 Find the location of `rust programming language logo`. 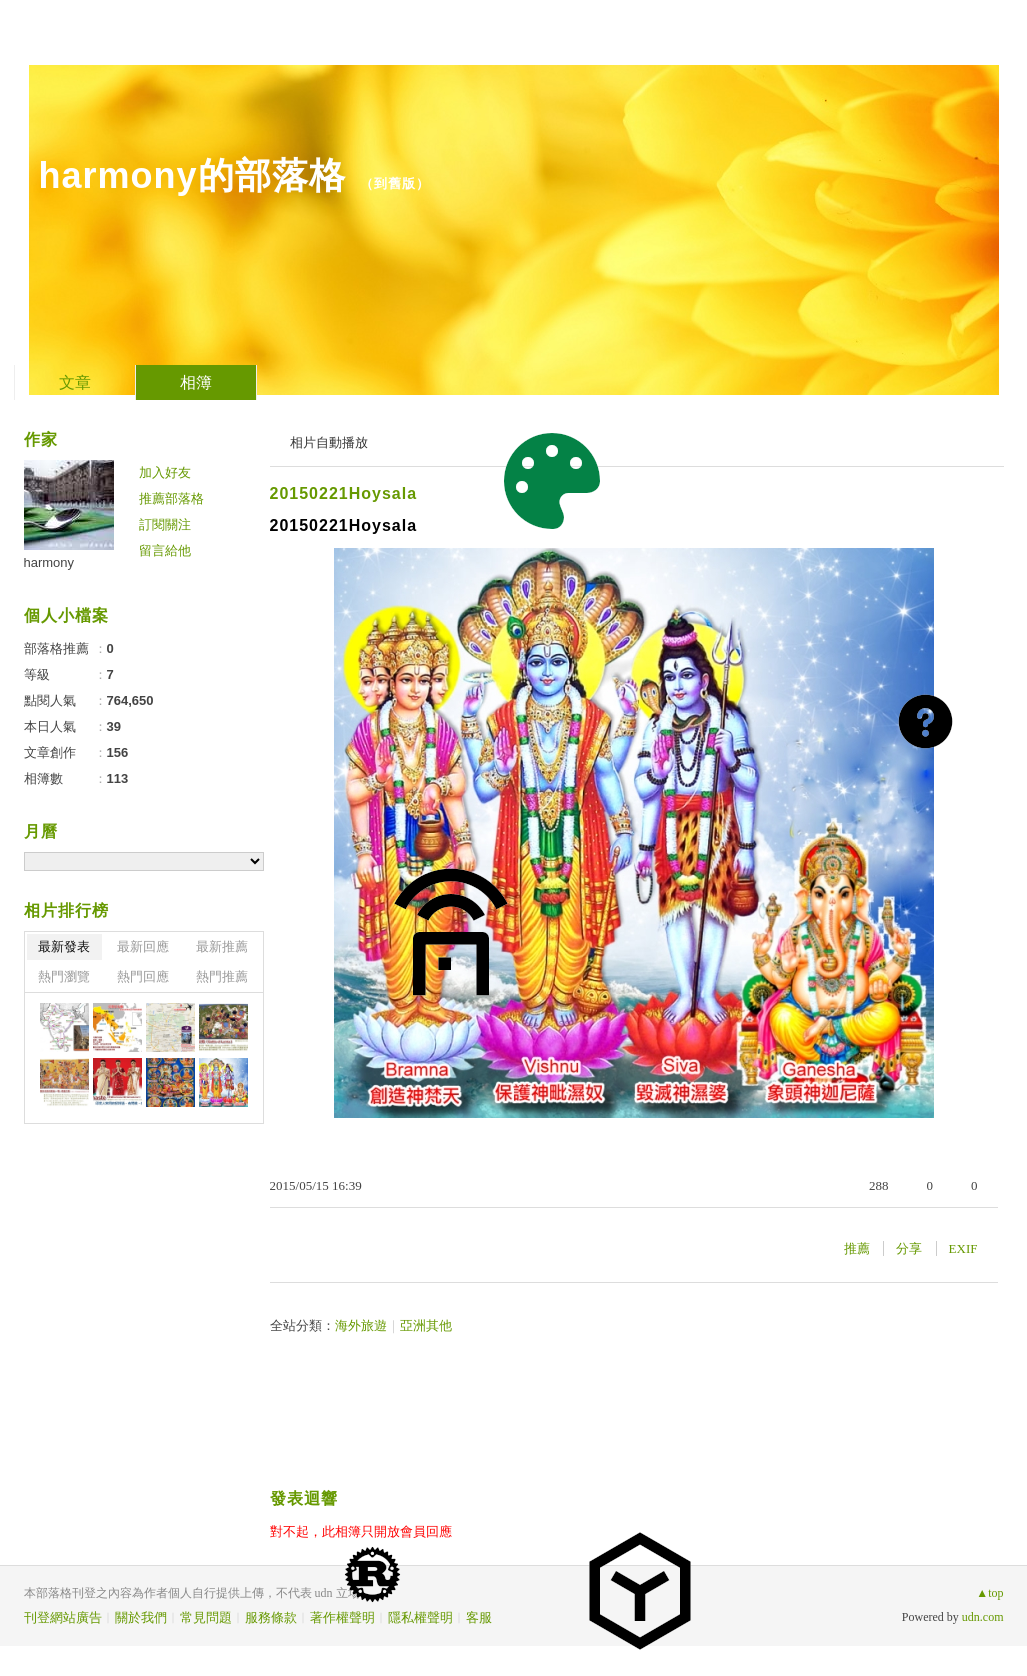

rust programming language logo is located at coordinates (372, 1574).